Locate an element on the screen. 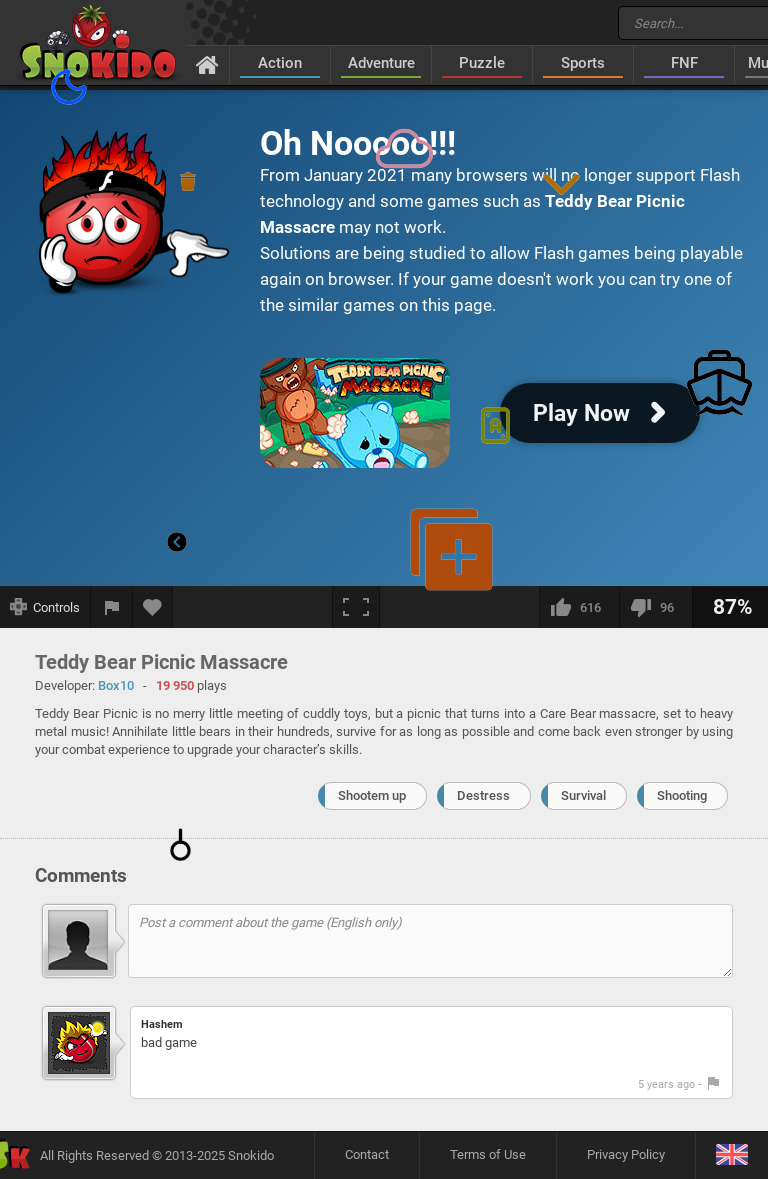 The image size is (768, 1179). access boat or ferry services is located at coordinates (719, 382).